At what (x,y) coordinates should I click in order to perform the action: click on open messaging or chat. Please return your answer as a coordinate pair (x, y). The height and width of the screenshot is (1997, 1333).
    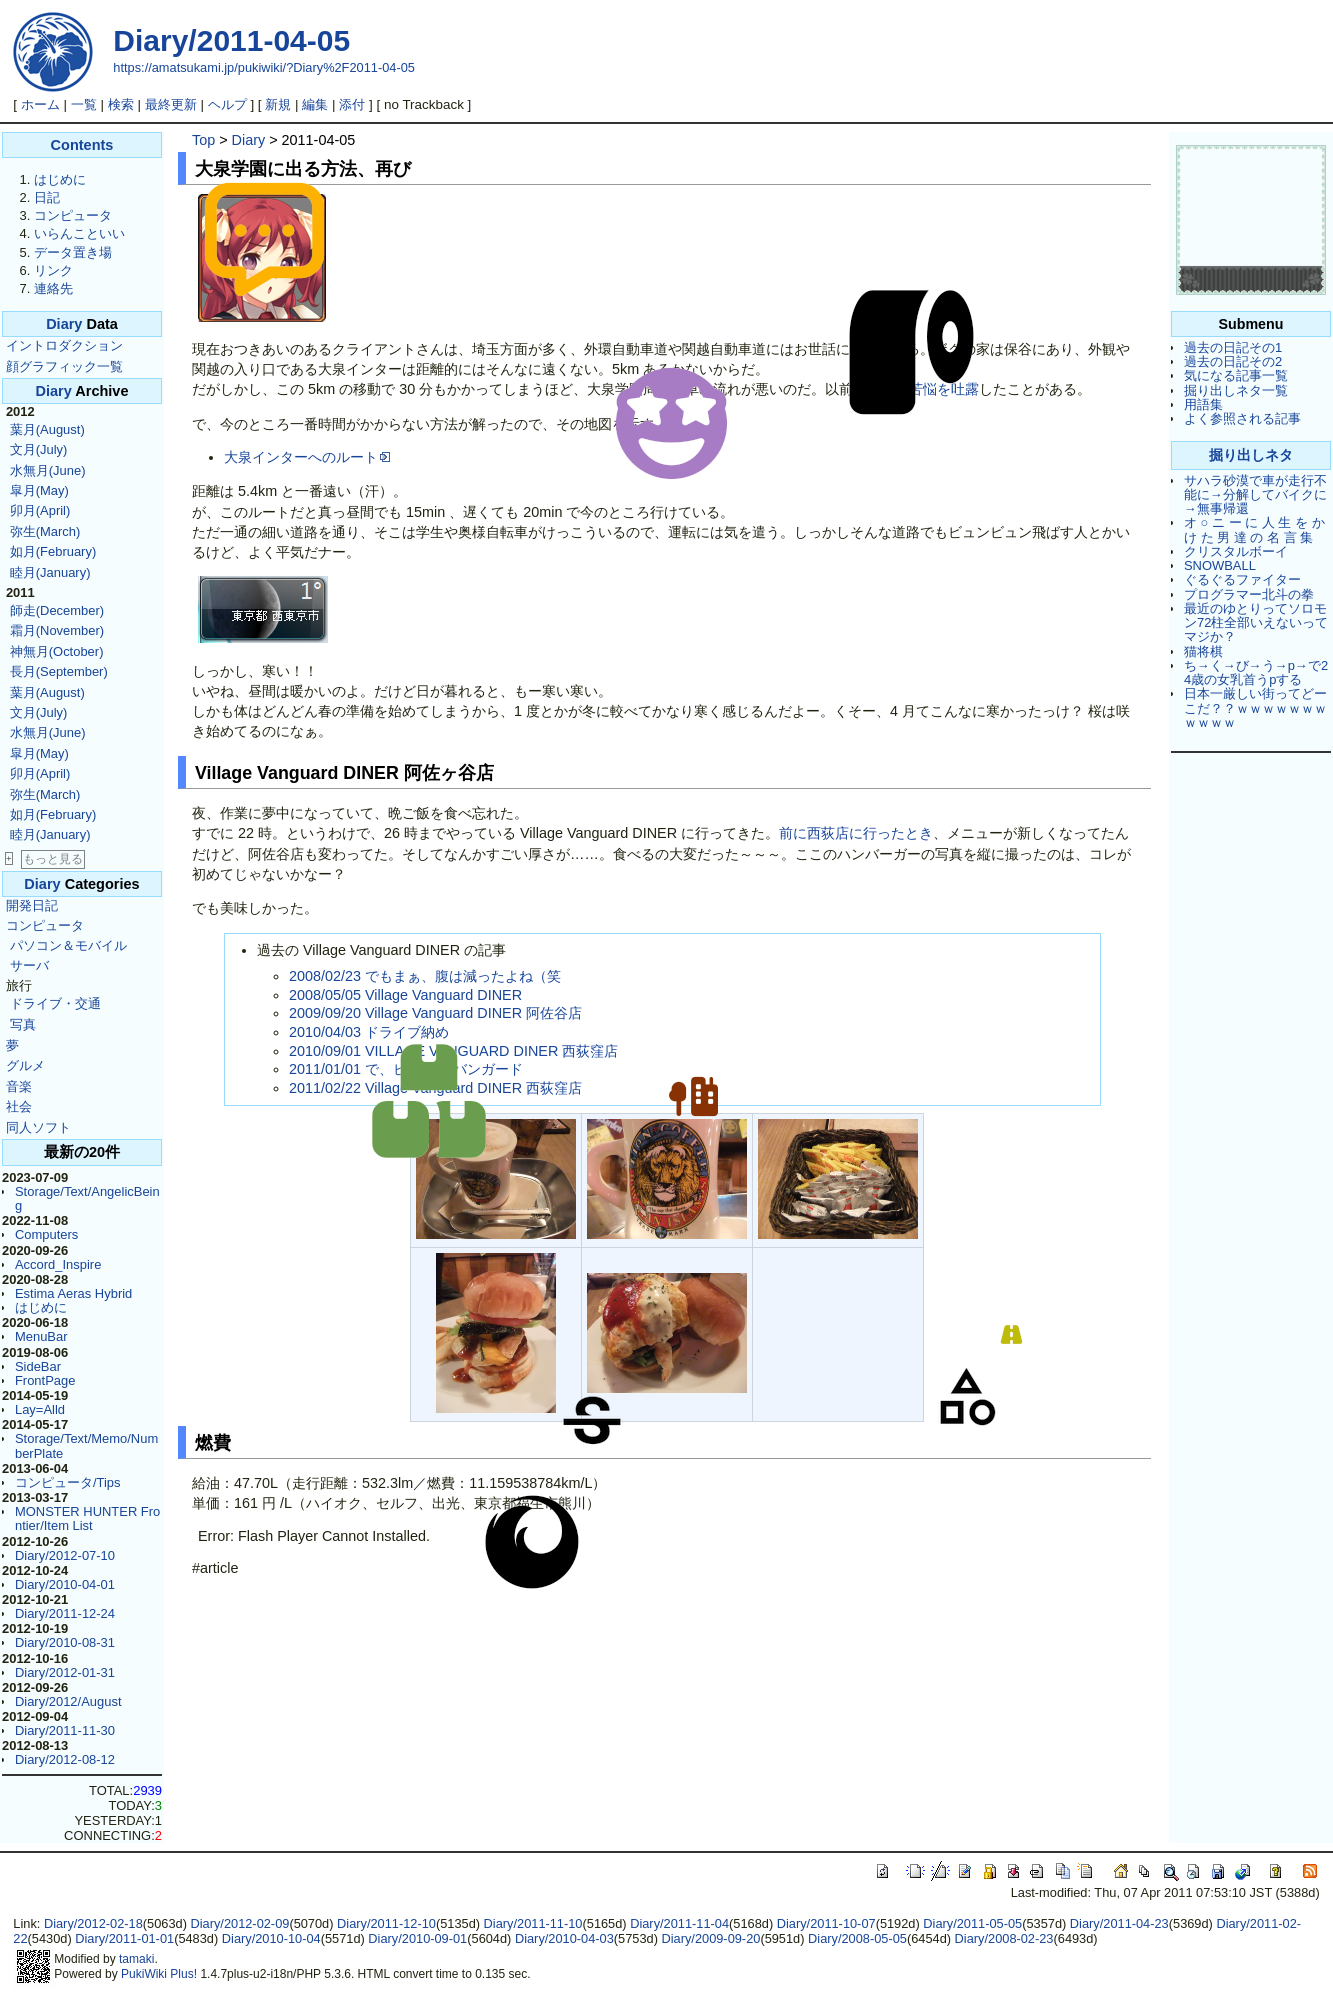
    Looking at the image, I should click on (264, 236).